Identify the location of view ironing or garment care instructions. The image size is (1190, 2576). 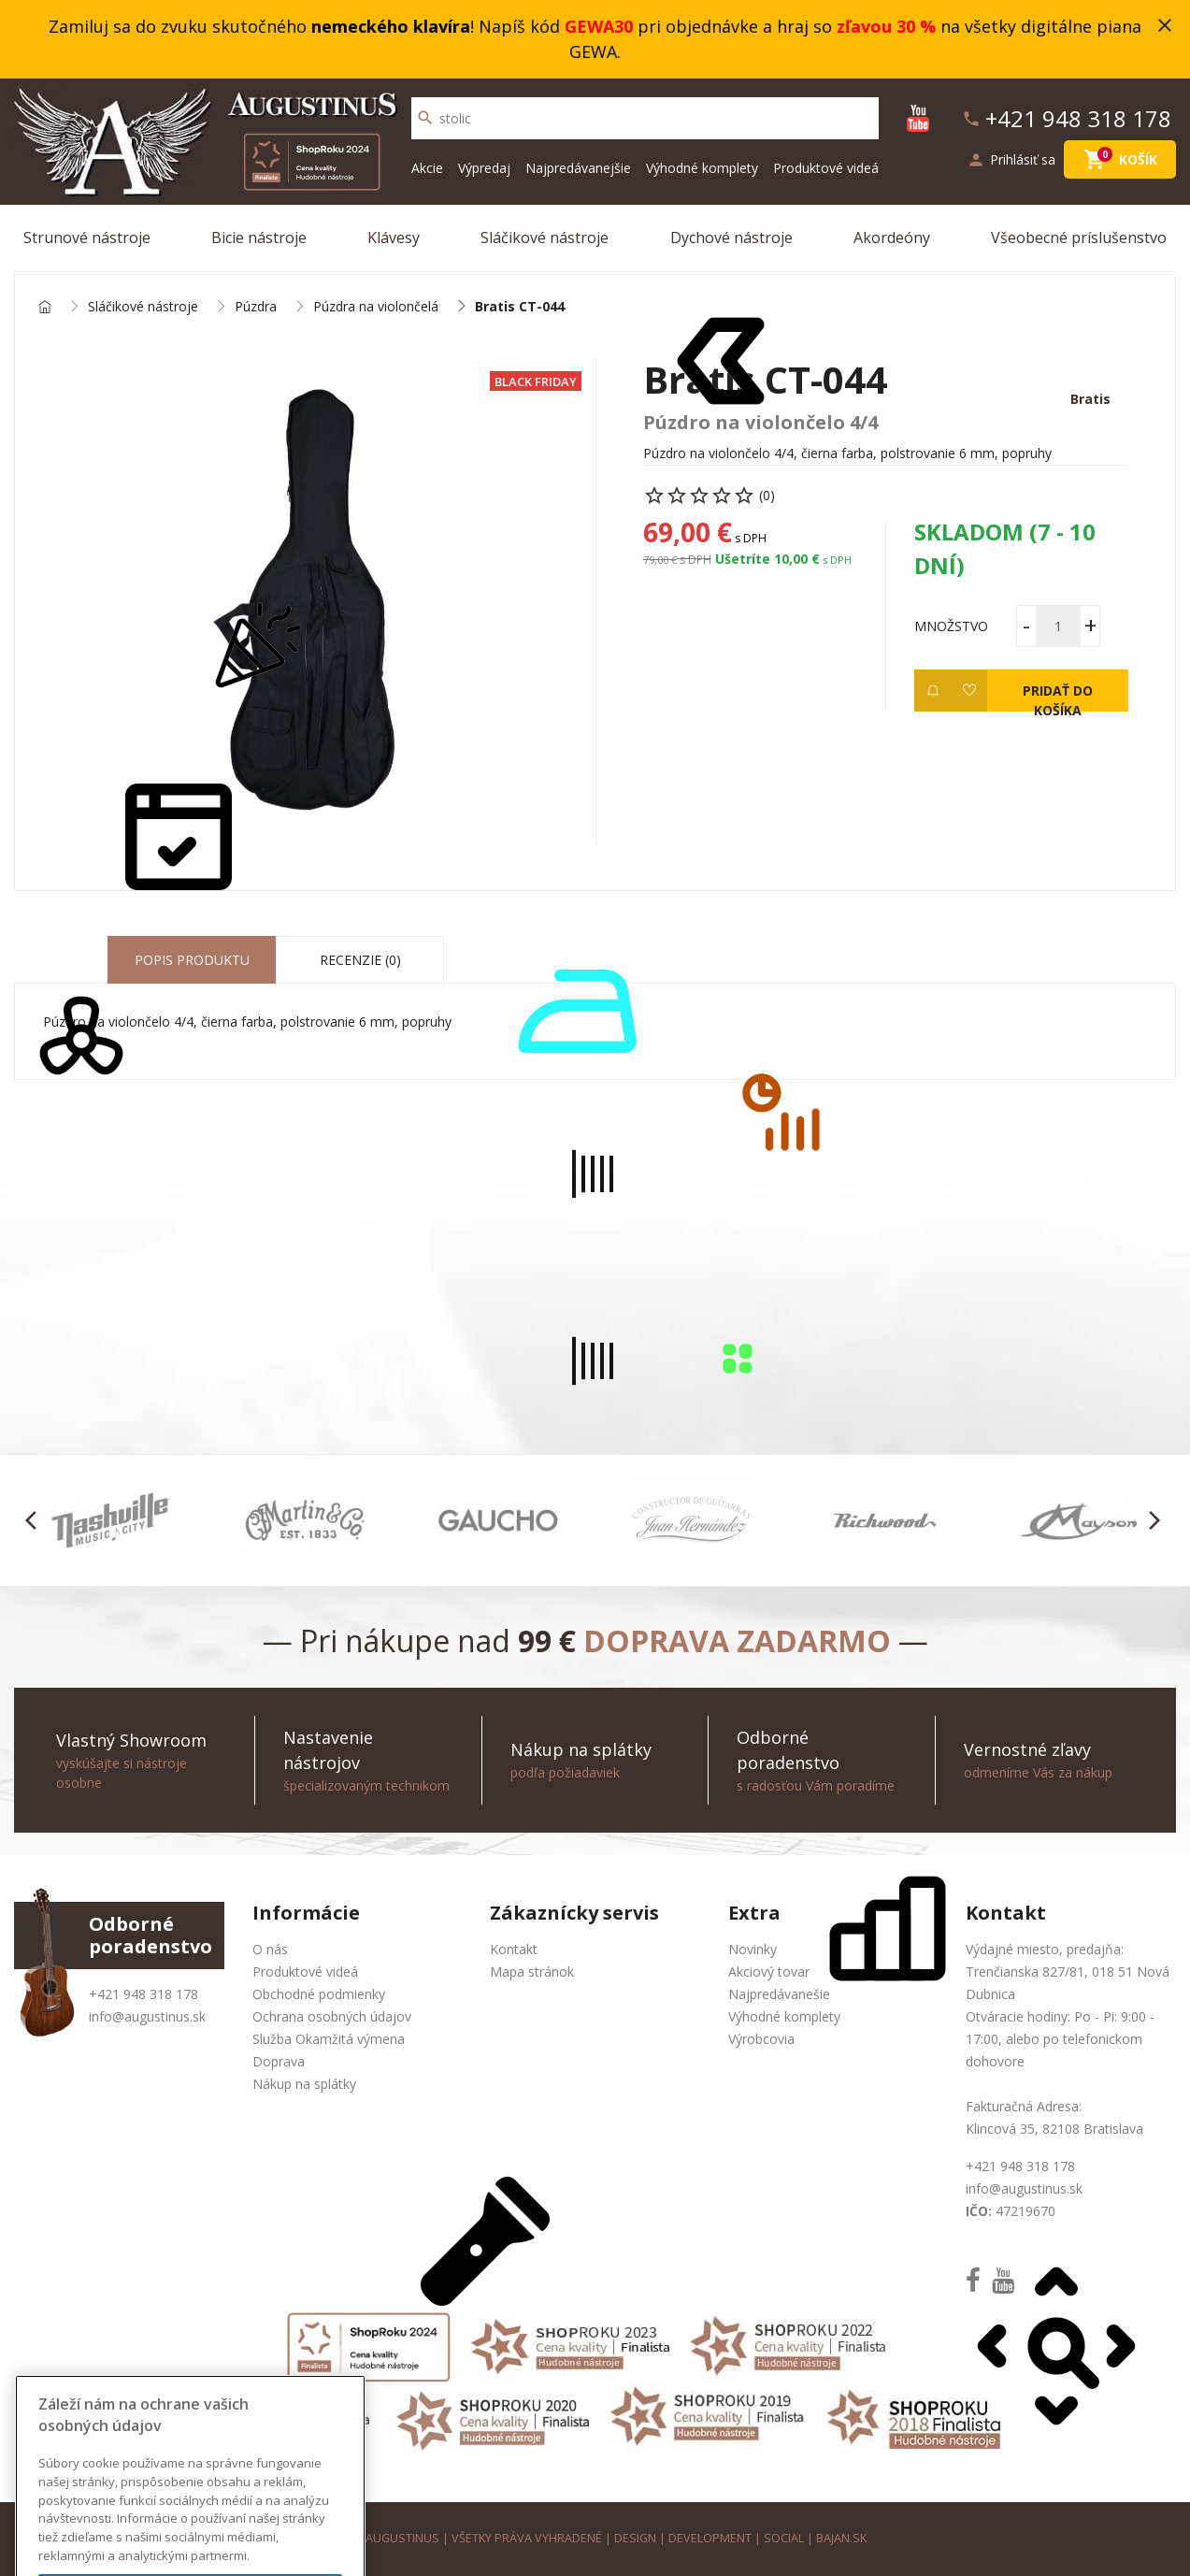
(578, 1011).